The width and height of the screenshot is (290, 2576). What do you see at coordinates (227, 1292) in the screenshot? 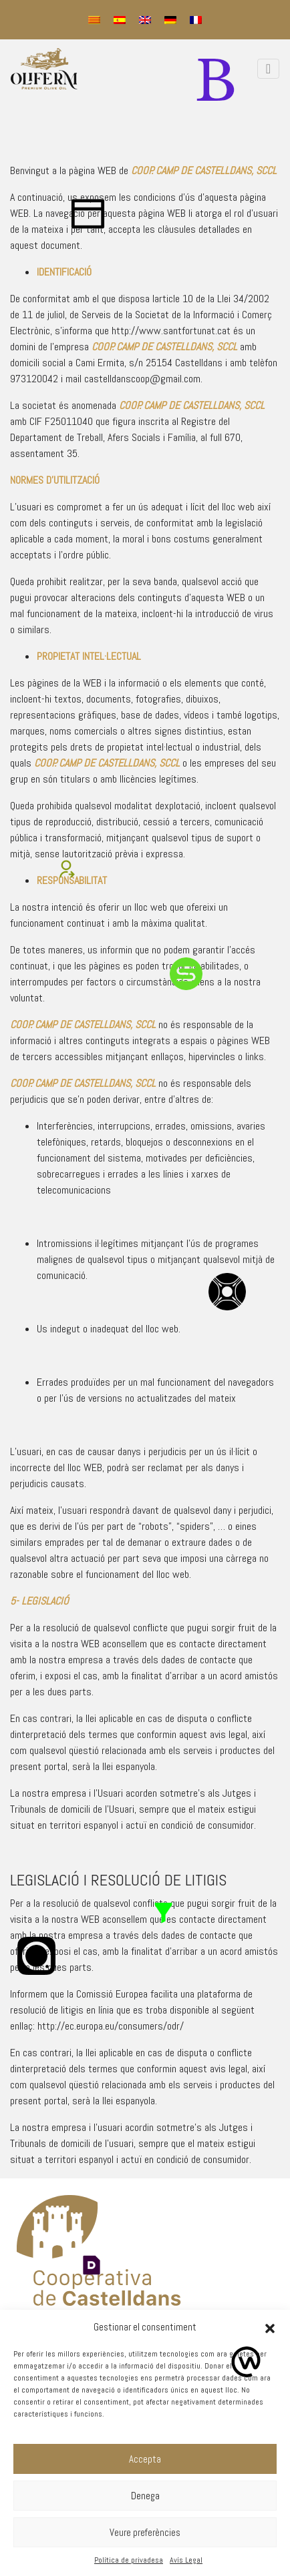
I see `open sonarr media management app` at bounding box center [227, 1292].